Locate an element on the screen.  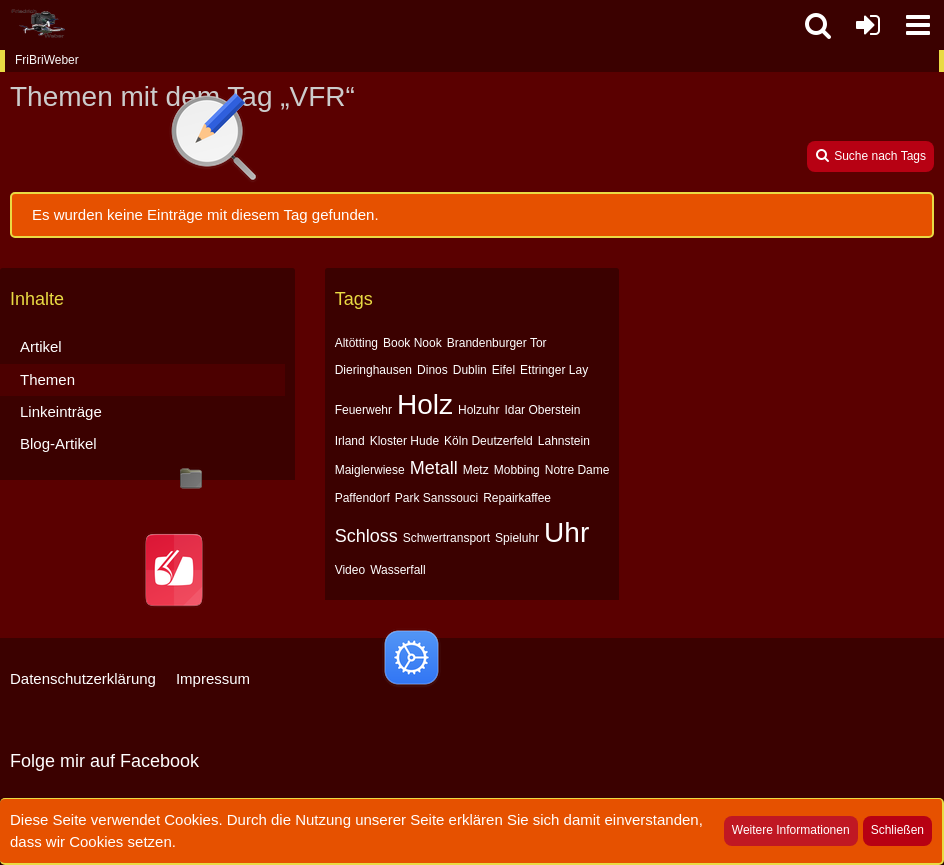
open find and replace tool is located at coordinates (213, 137).